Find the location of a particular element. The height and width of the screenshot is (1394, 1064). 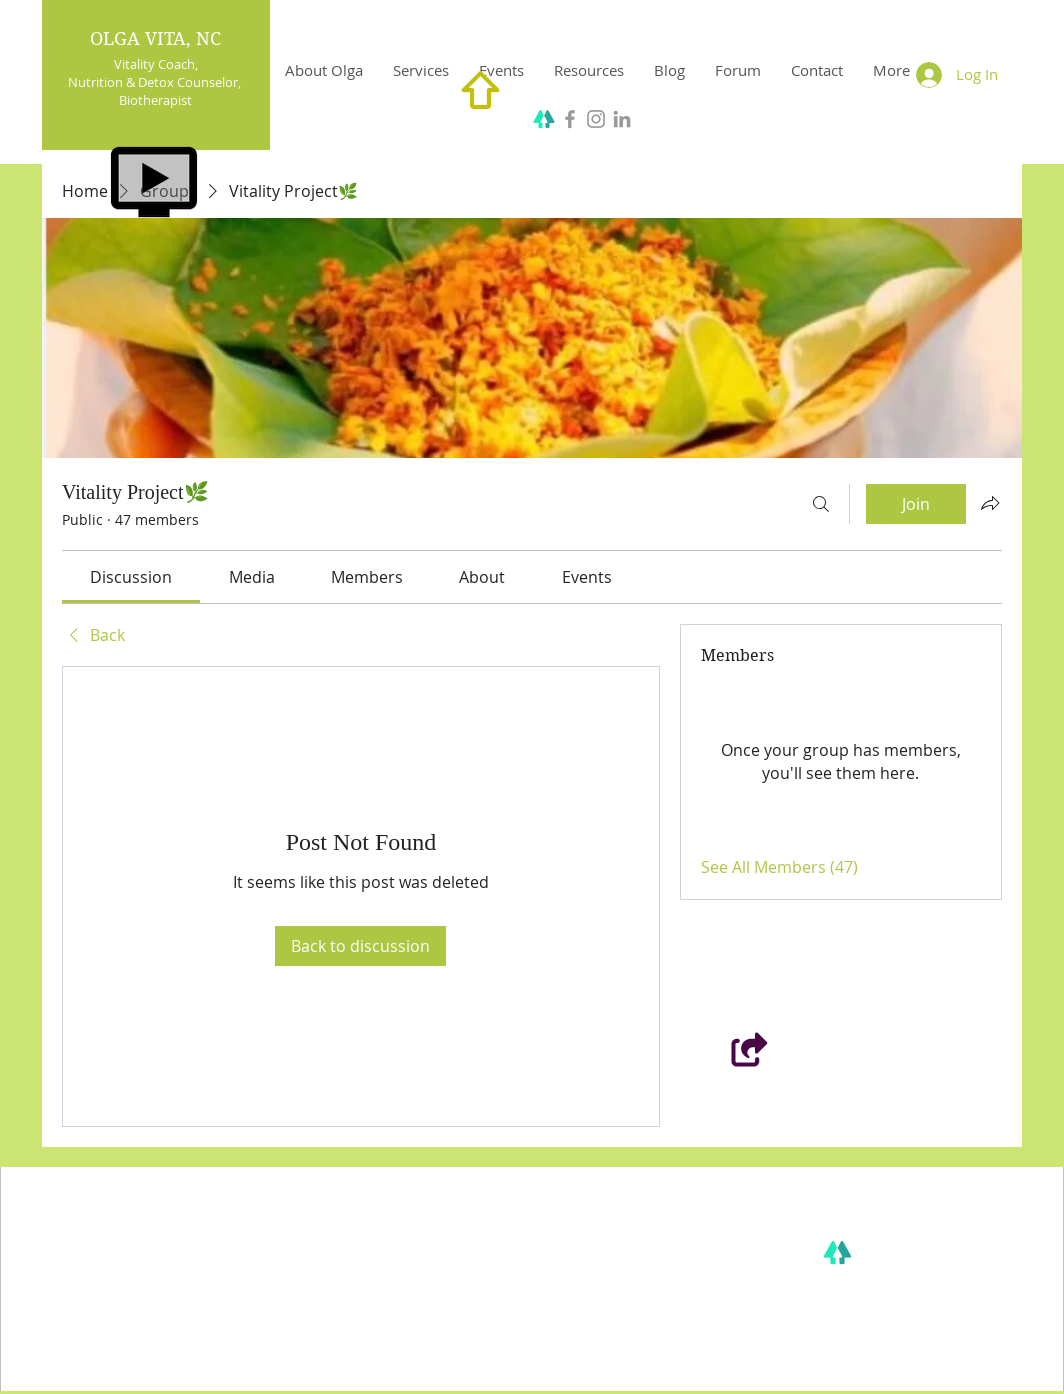

upload a file or content is located at coordinates (480, 91).